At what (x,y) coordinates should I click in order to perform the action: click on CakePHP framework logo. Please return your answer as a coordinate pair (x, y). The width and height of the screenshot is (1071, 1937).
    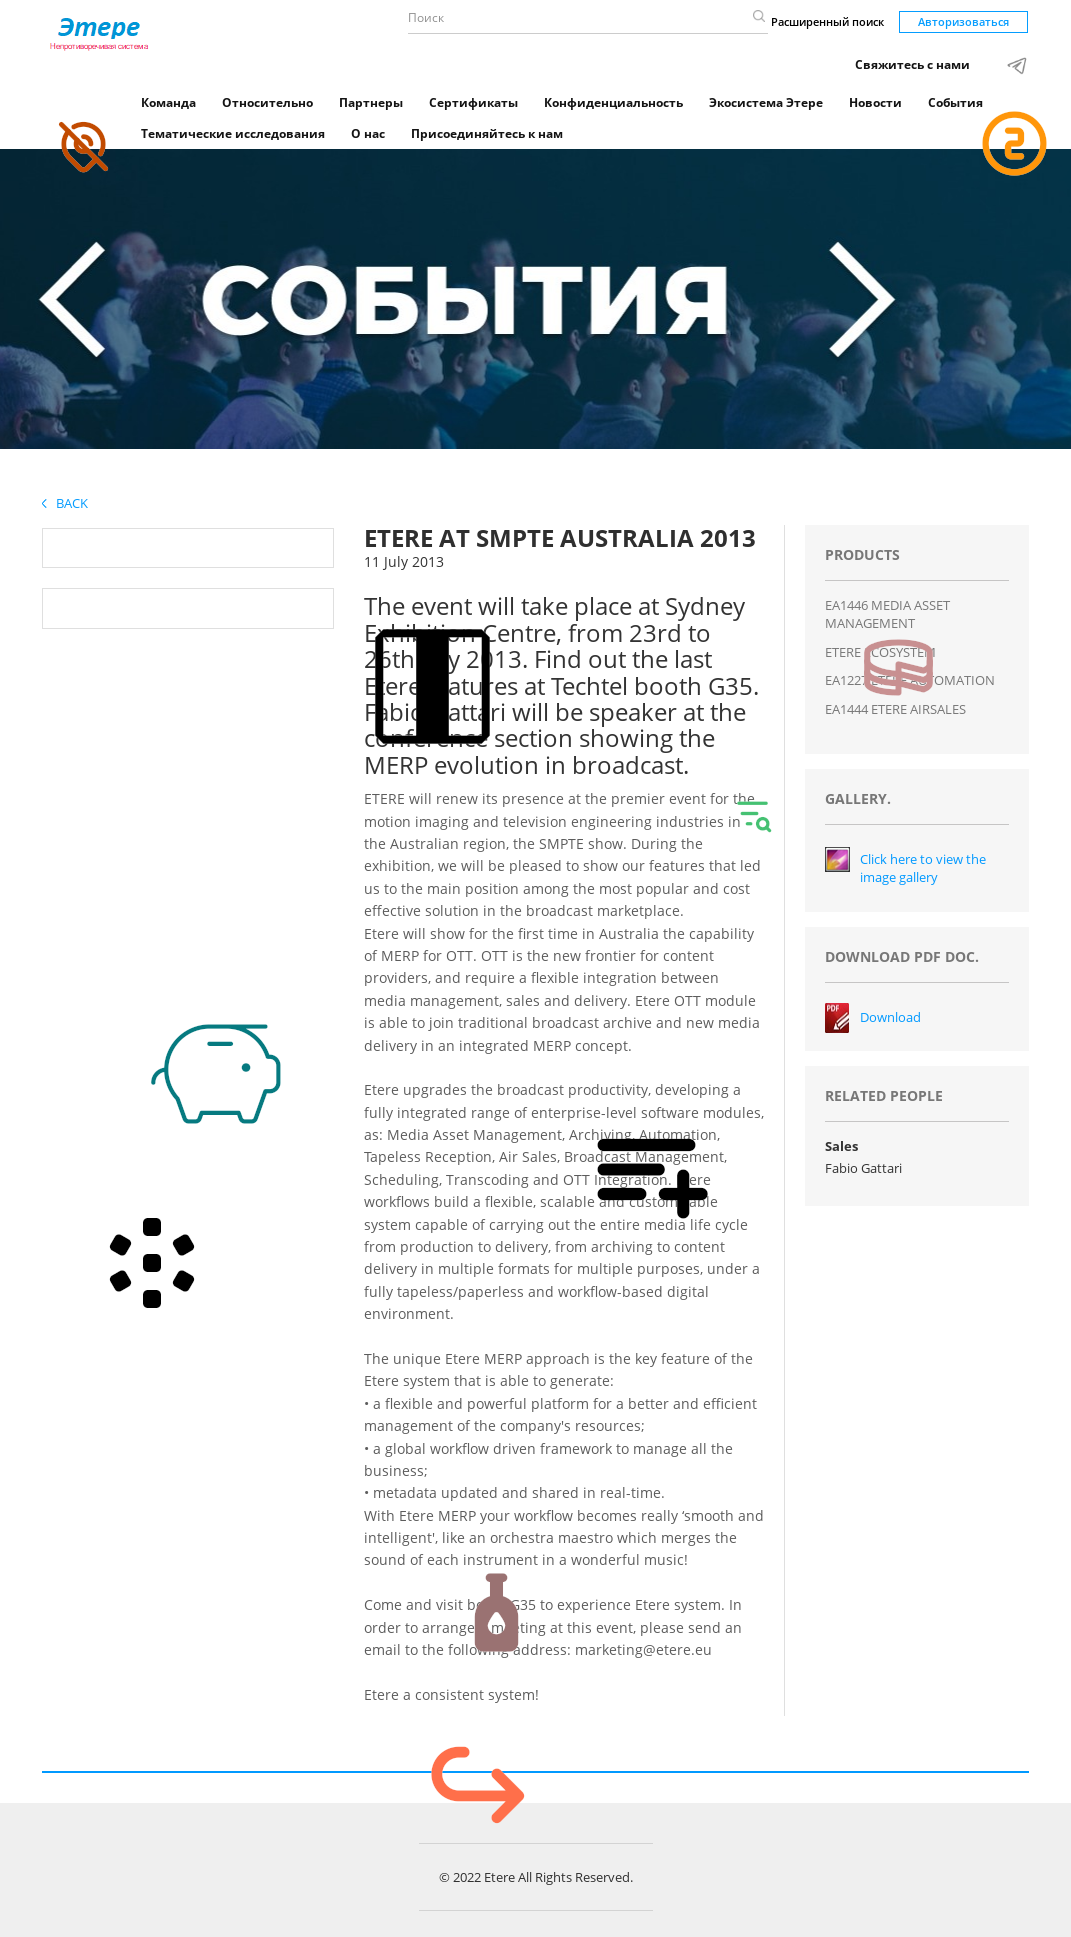
    Looking at the image, I should click on (898, 667).